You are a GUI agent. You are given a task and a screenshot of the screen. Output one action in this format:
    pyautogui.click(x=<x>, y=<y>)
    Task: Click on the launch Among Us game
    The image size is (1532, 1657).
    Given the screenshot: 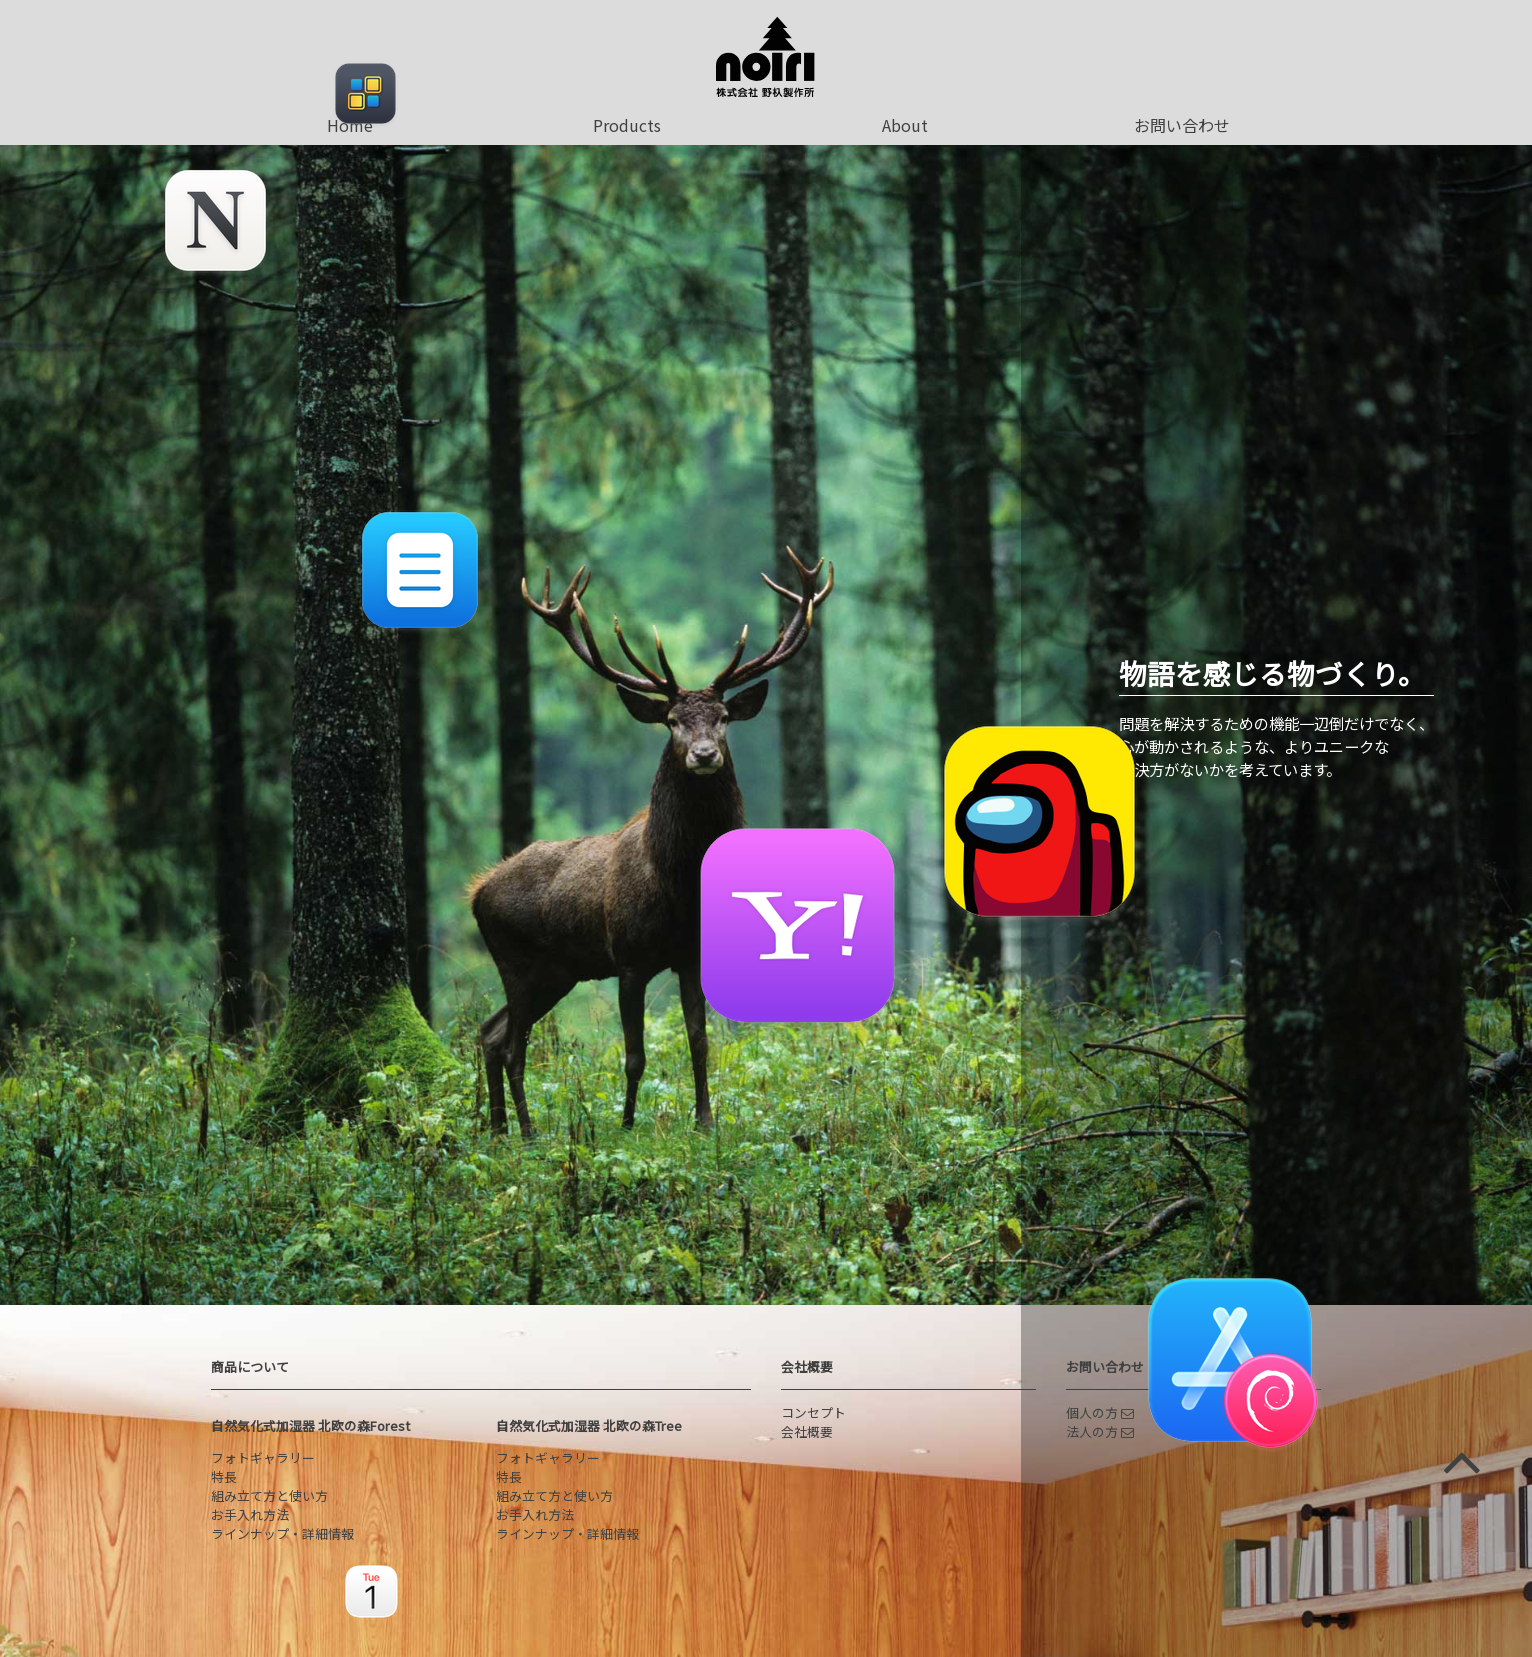 What is the action you would take?
    pyautogui.click(x=1039, y=821)
    